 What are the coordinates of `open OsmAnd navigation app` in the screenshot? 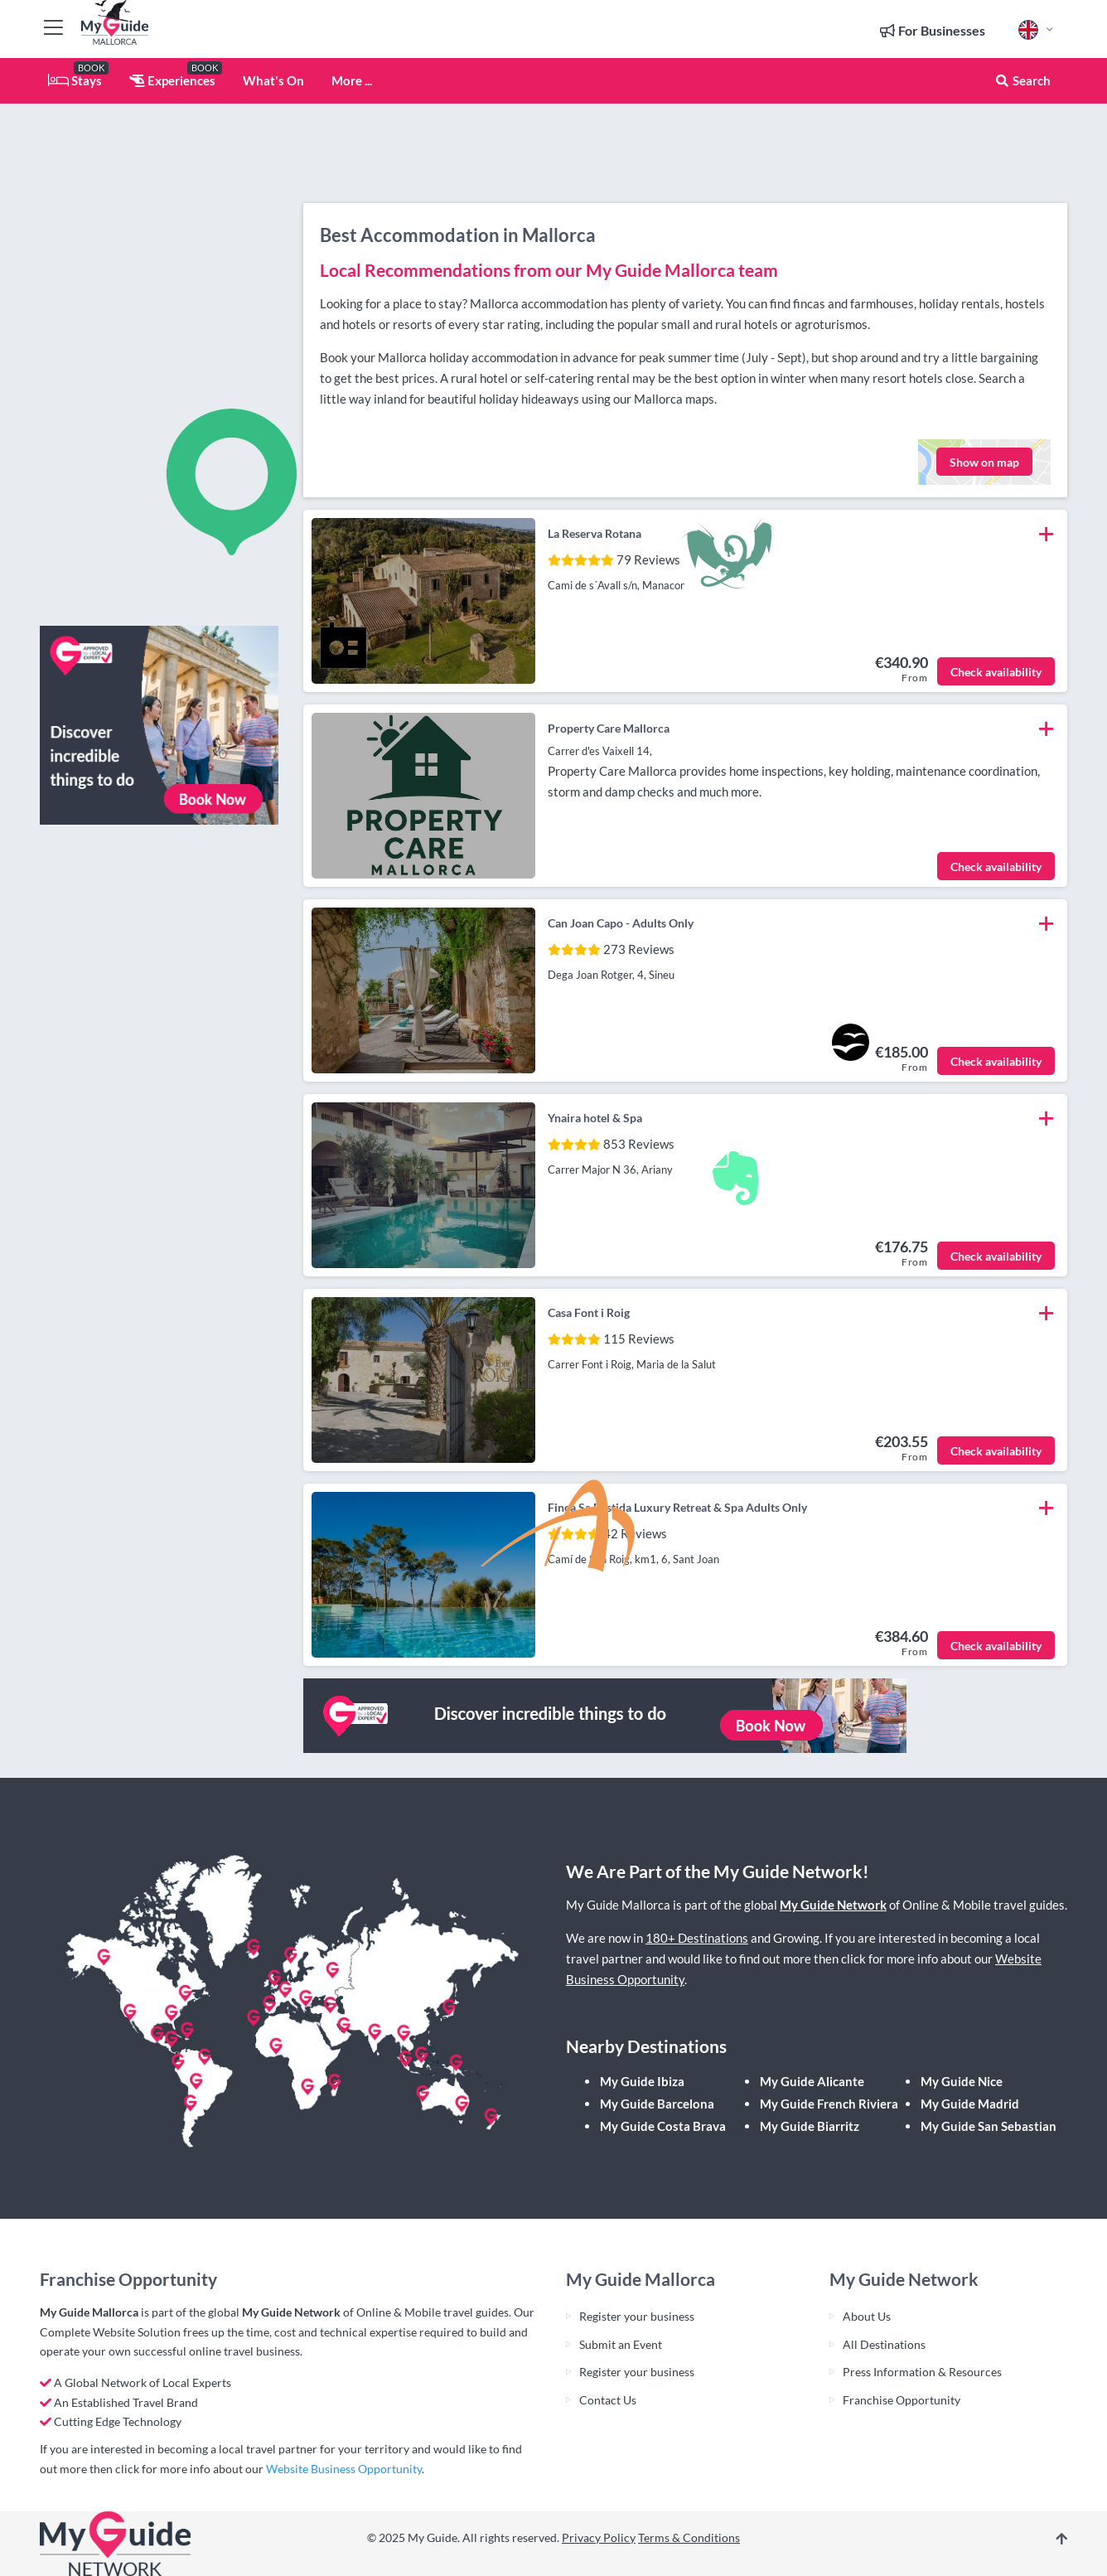 It's located at (231, 482).